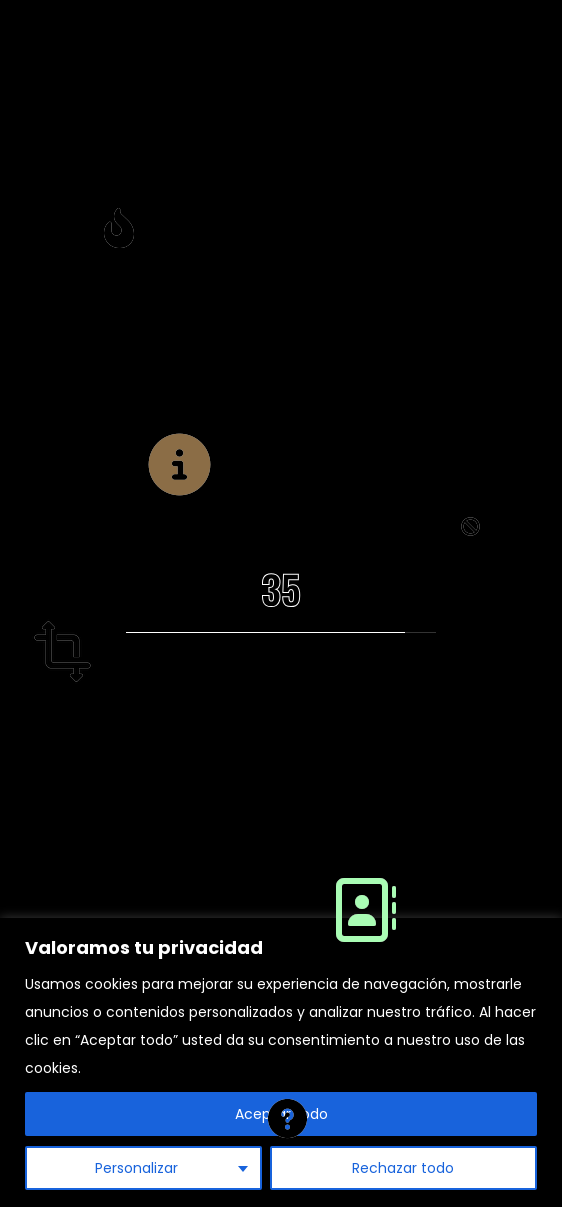 The image size is (562, 1207). I want to click on open your contacts list, so click(364, 910).